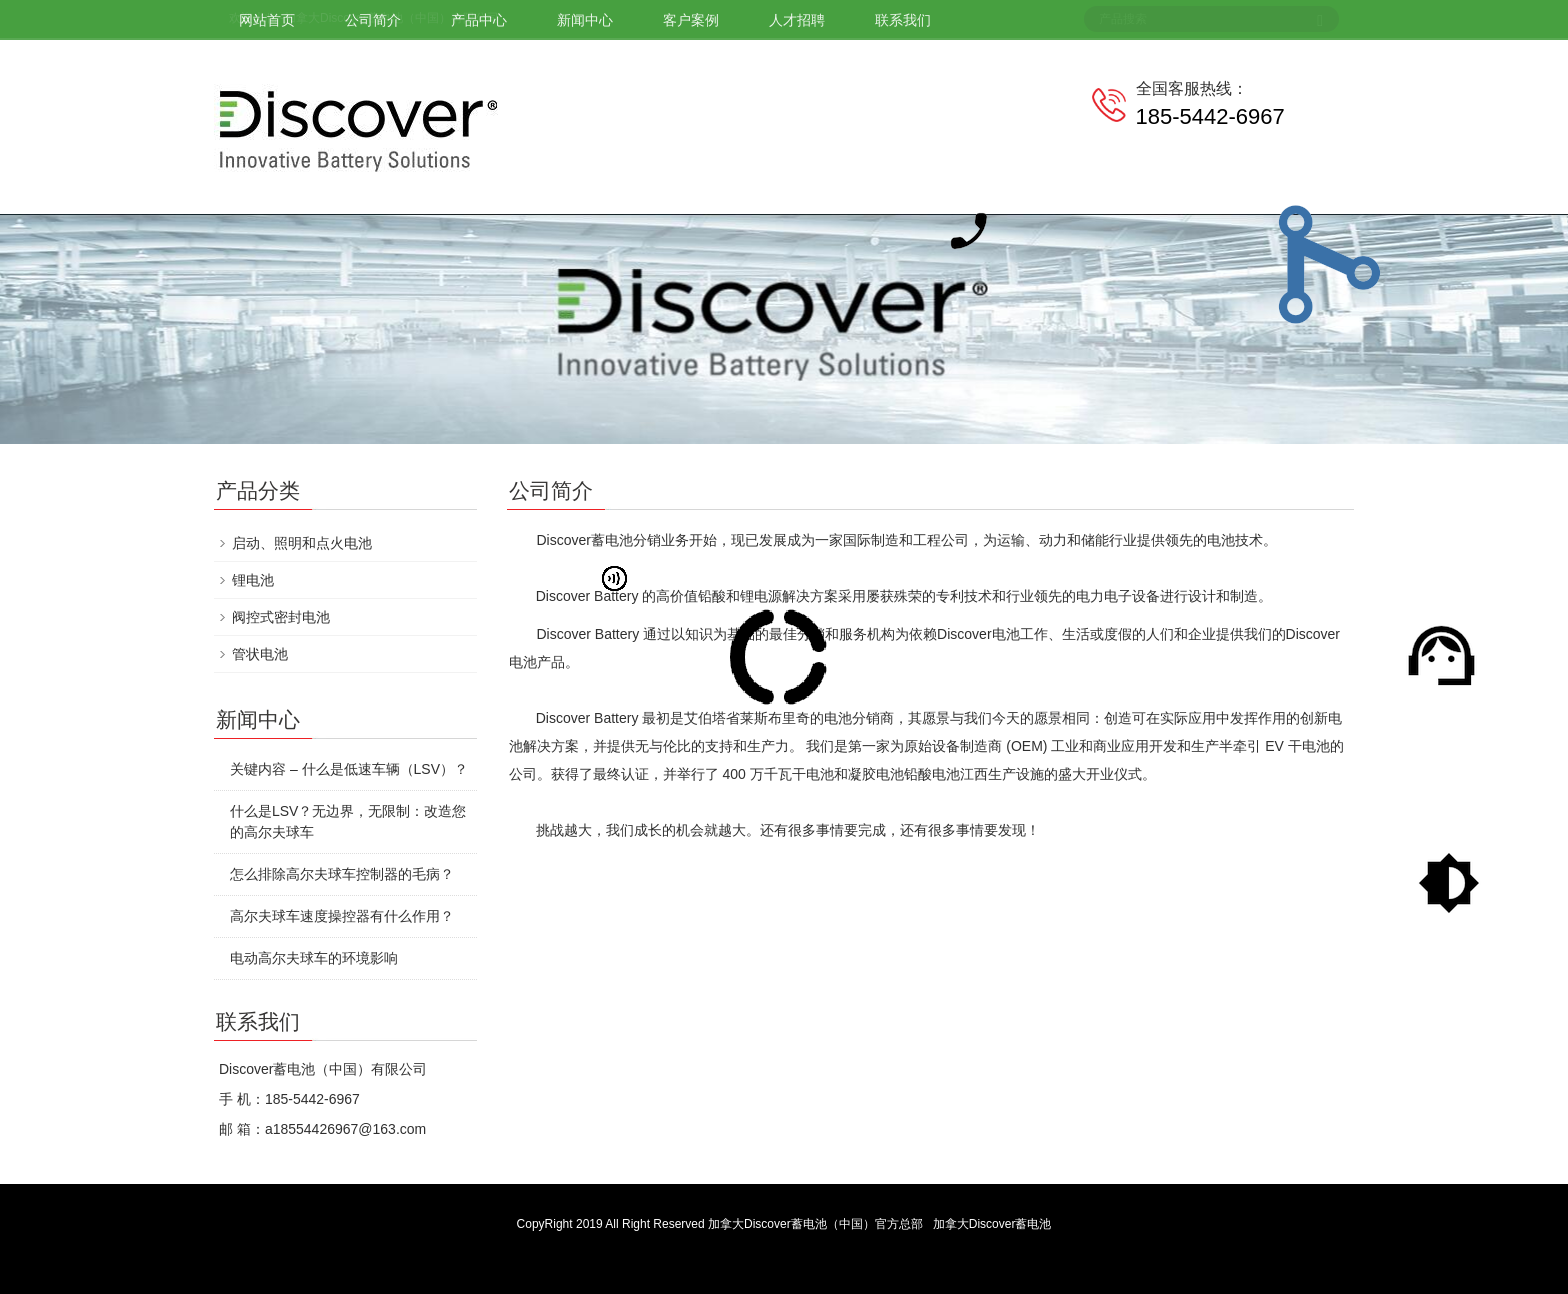  Describe the element at coordinates (1329, 264) in the screenshot. I see `merge branches in version control` at that location.